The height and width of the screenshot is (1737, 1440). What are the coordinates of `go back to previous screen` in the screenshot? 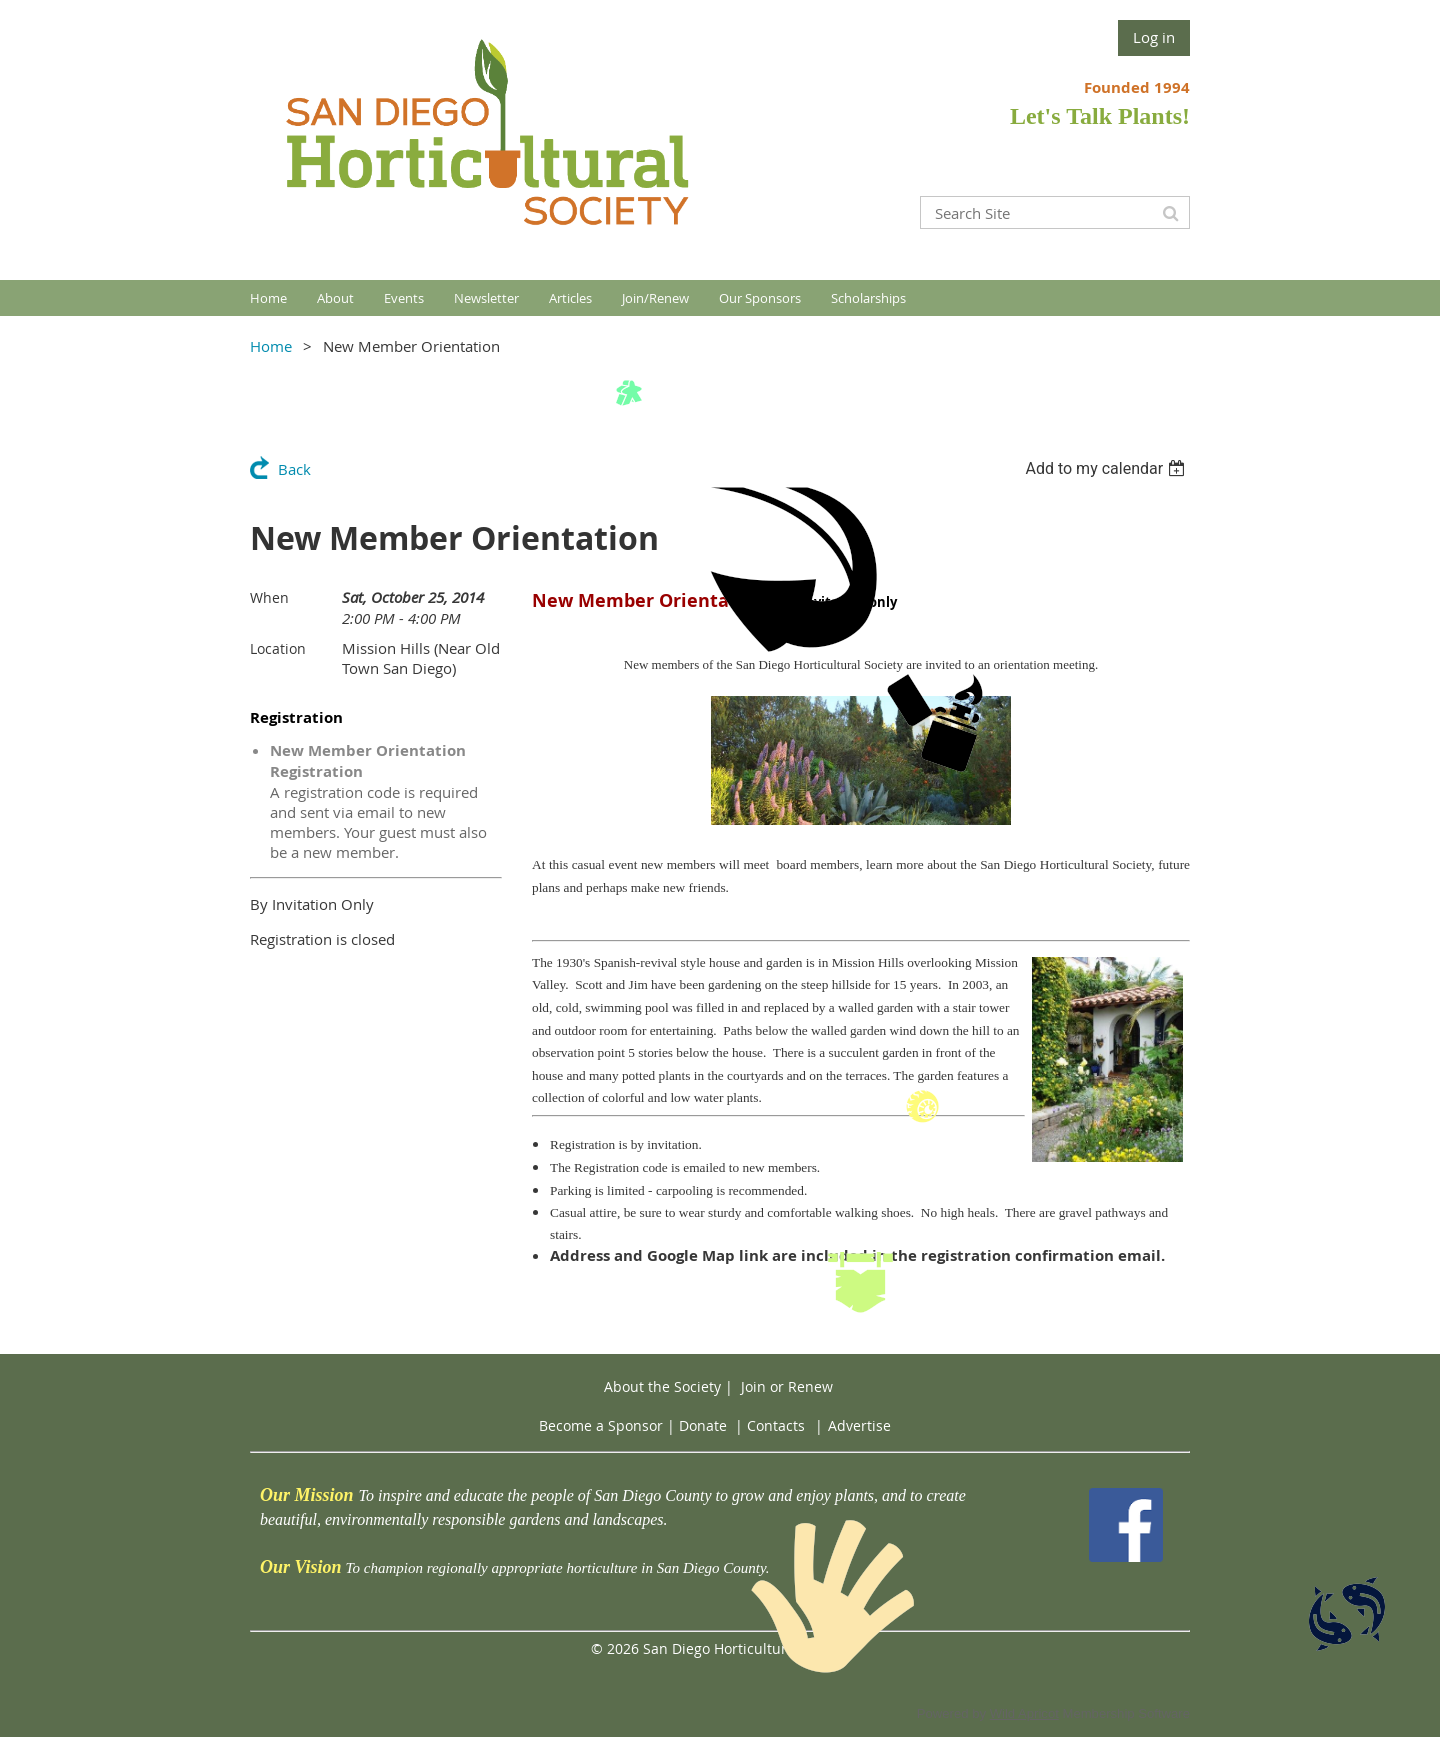 It's located at (793, 570).